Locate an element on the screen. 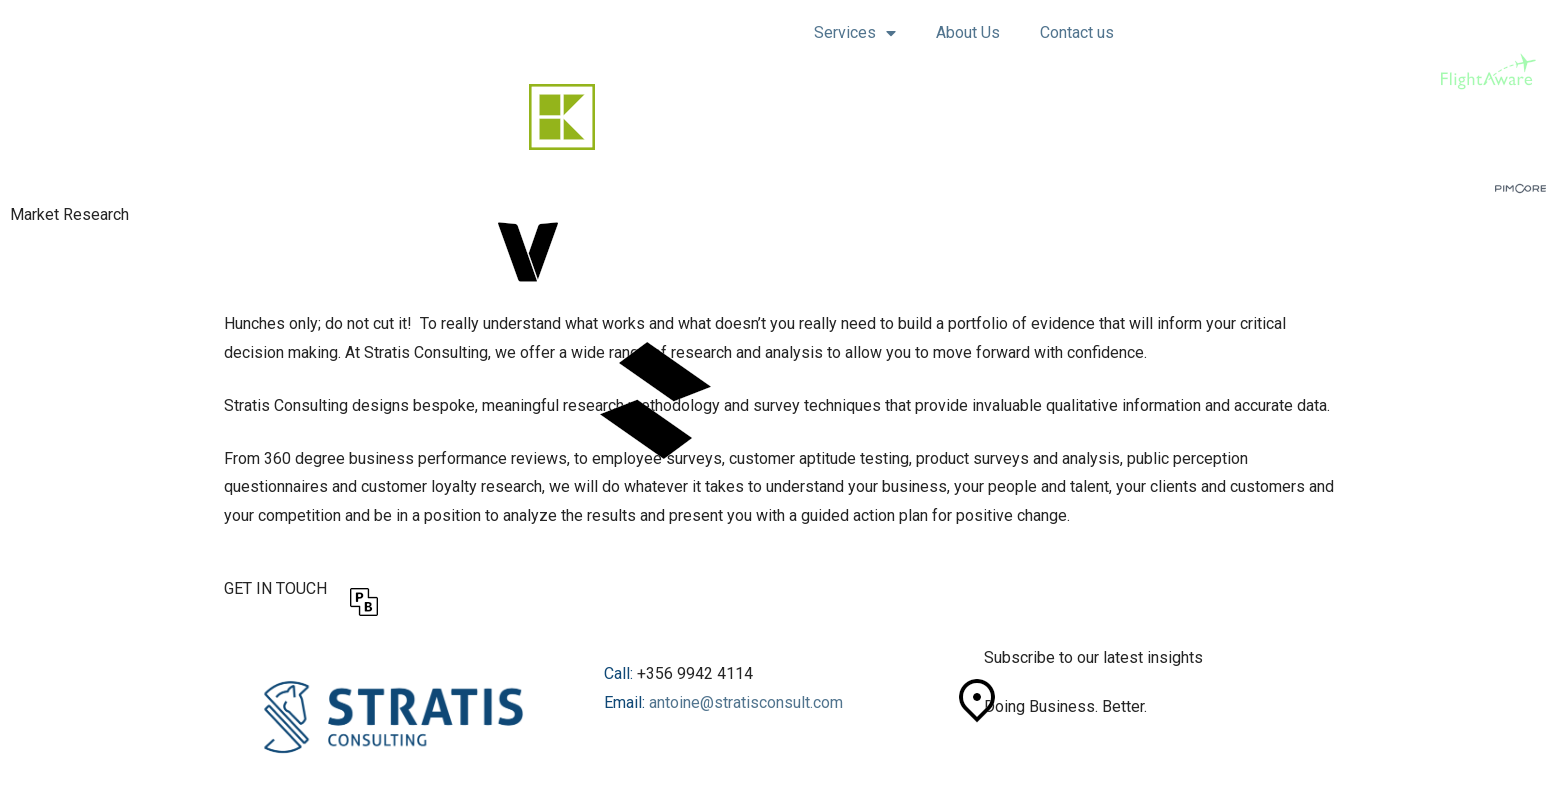 This screenshot has width=1568, height=800. pocketbase logo - open-source backend service is located at coordinates (364, 602).